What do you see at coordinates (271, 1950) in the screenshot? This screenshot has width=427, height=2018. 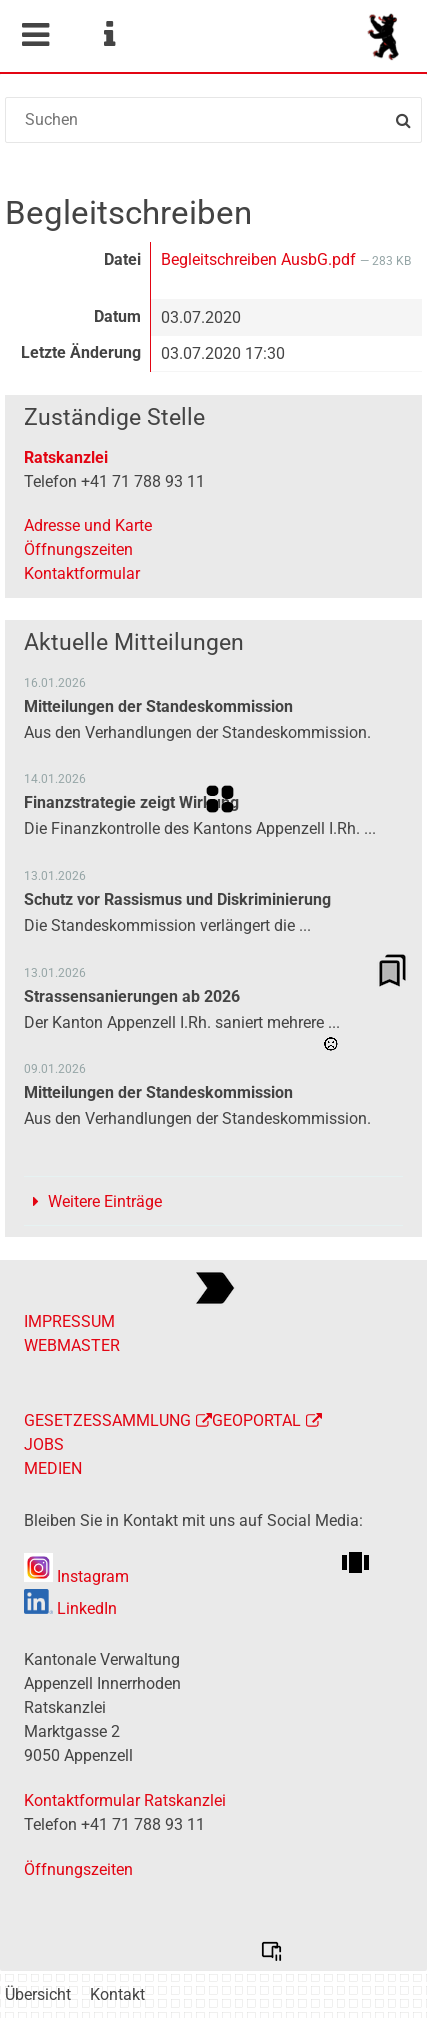 I see `pause syncing across devices` at bounding box center [271, 1950].